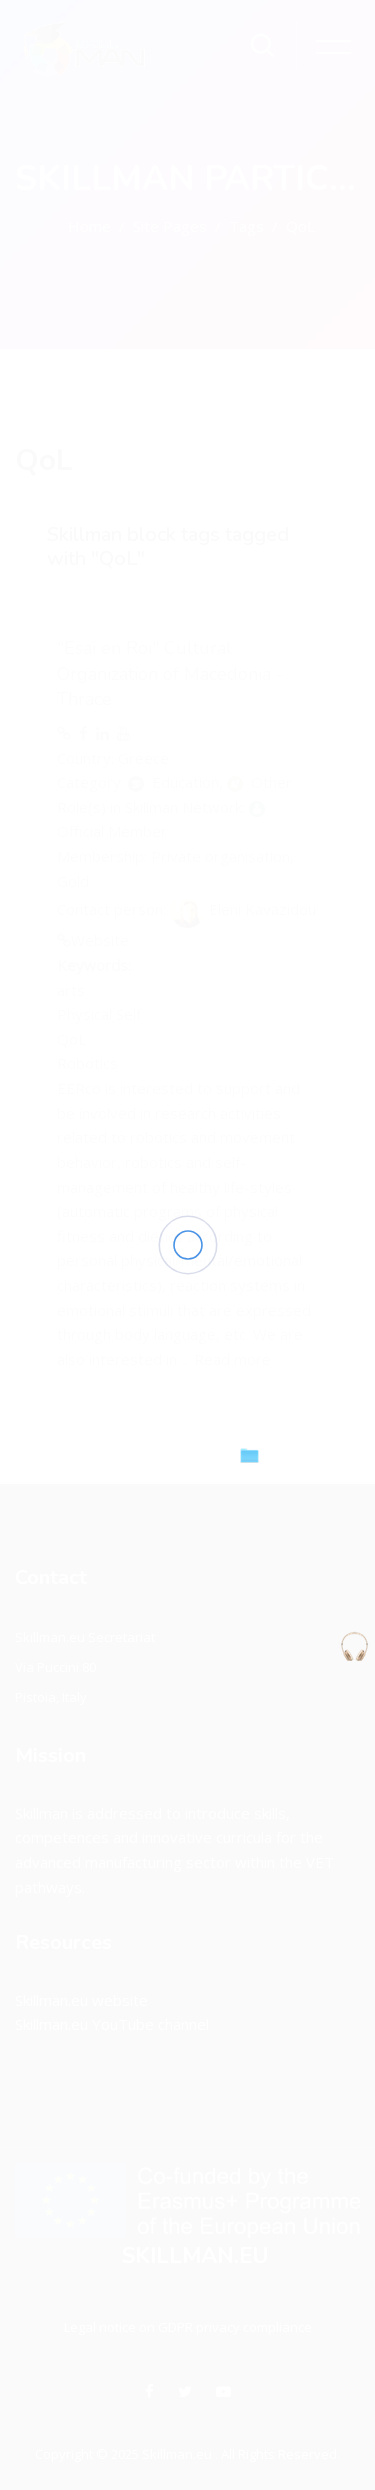 The image size is (375, 2490). Describe the element at coordinates (249, 1455) in the screenshot. I see `open folder to view contents` at that location.